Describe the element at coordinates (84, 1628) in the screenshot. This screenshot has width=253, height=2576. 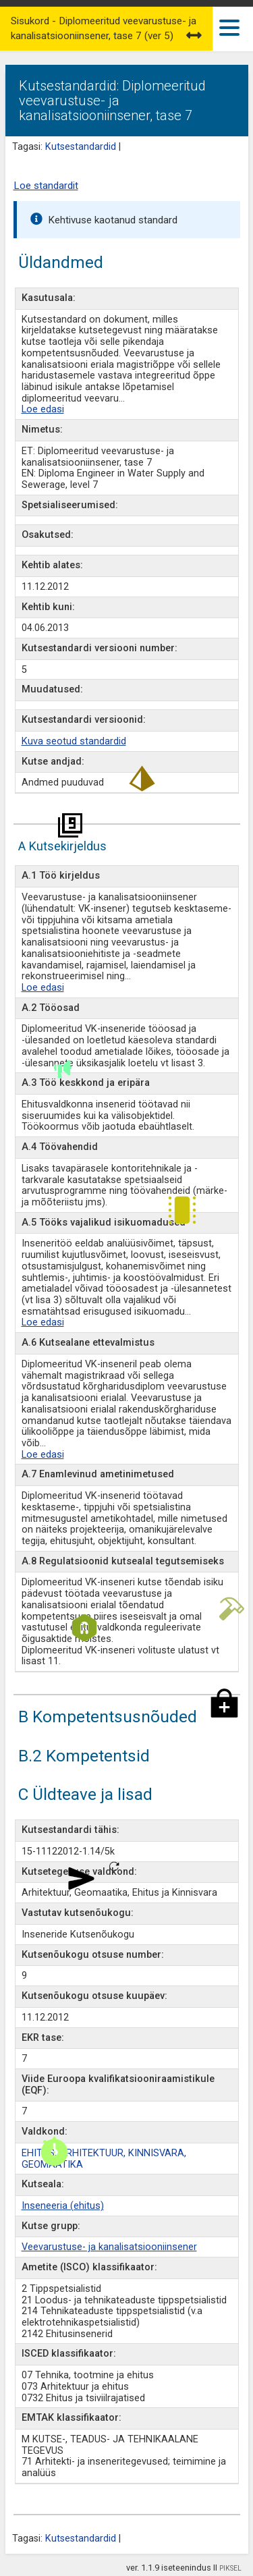
I see `select option A in a multiple choice interface` at that location.